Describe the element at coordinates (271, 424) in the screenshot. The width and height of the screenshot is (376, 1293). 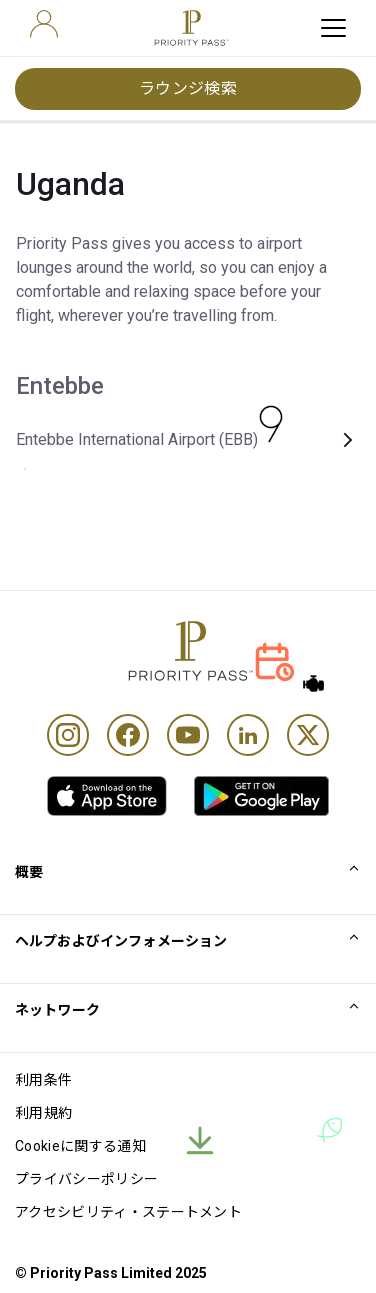
I see `indicates the number nine in a list or sequence` at that location.